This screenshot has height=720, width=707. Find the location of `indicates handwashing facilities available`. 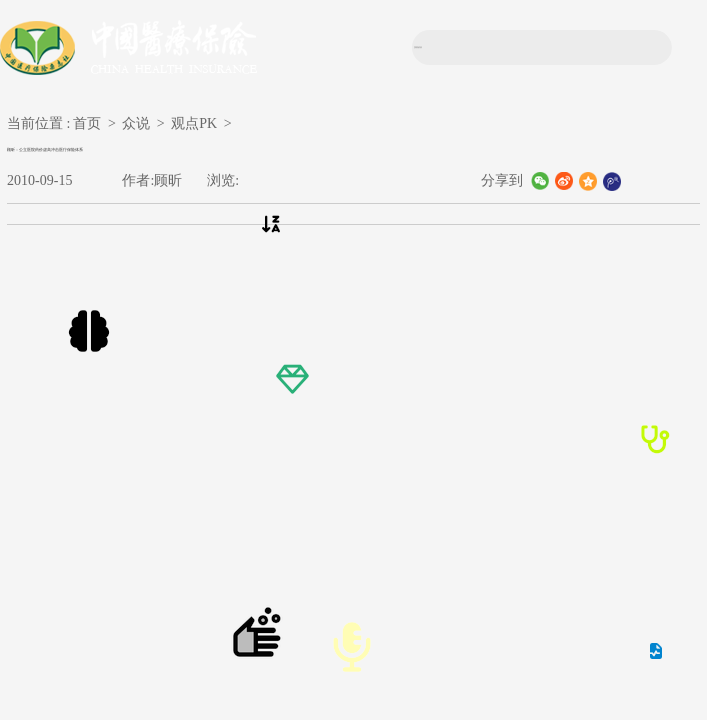

indicates handwashing facilities available is located at coordinates (258, 632).